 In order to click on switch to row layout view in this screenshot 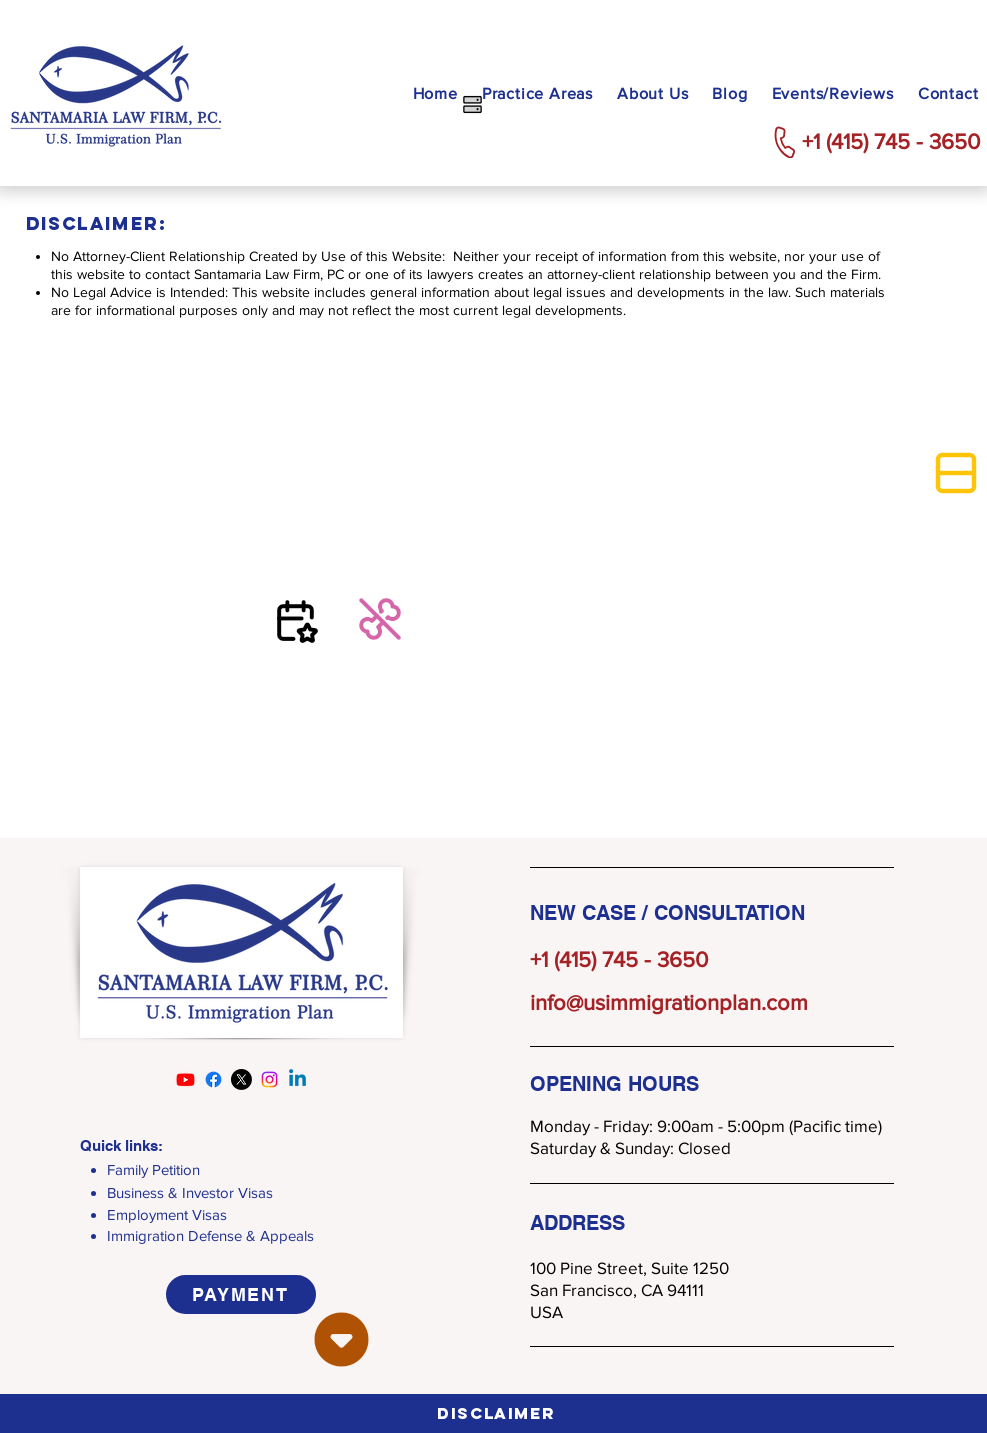, I will do `click(956, 473)`.